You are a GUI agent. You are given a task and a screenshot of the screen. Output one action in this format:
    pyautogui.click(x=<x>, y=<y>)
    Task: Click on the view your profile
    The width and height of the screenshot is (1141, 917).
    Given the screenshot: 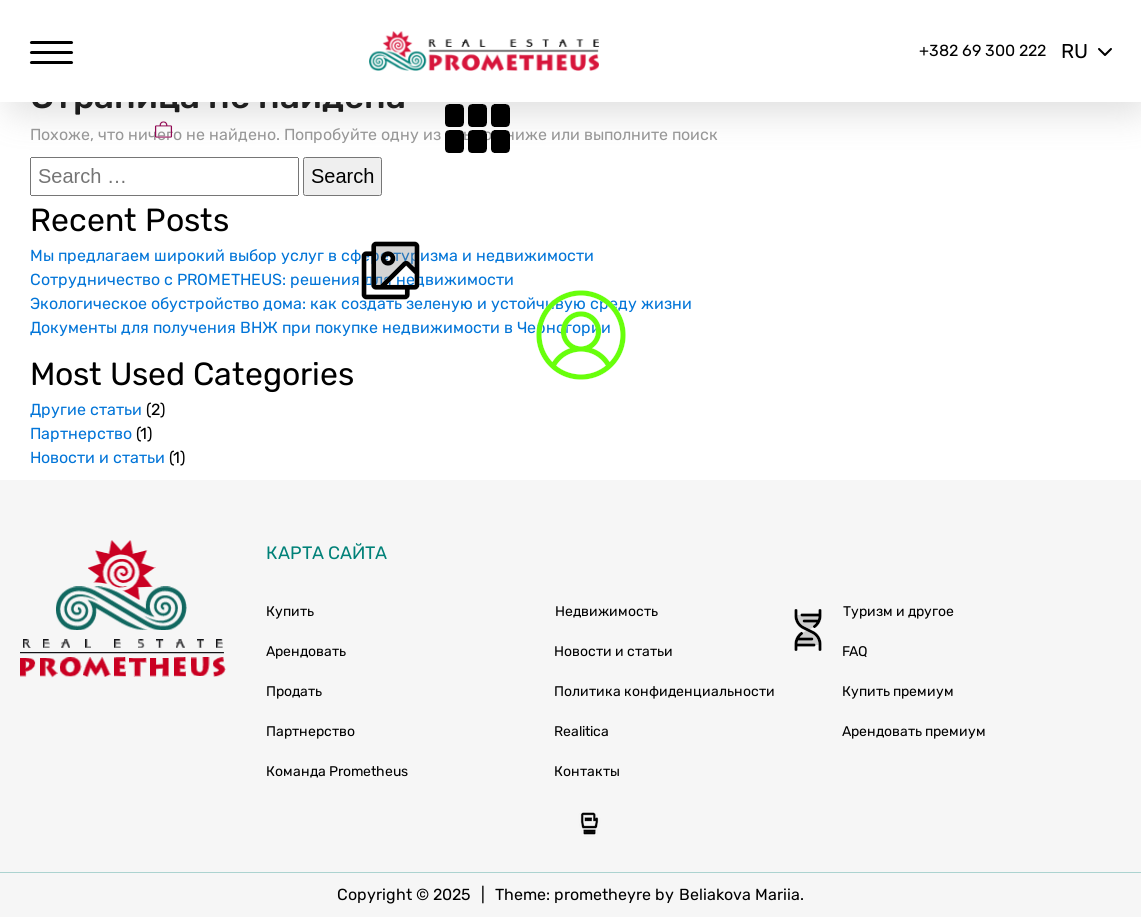 What is the action you would take?
    pyautogui.click(x=581, y=335)
    